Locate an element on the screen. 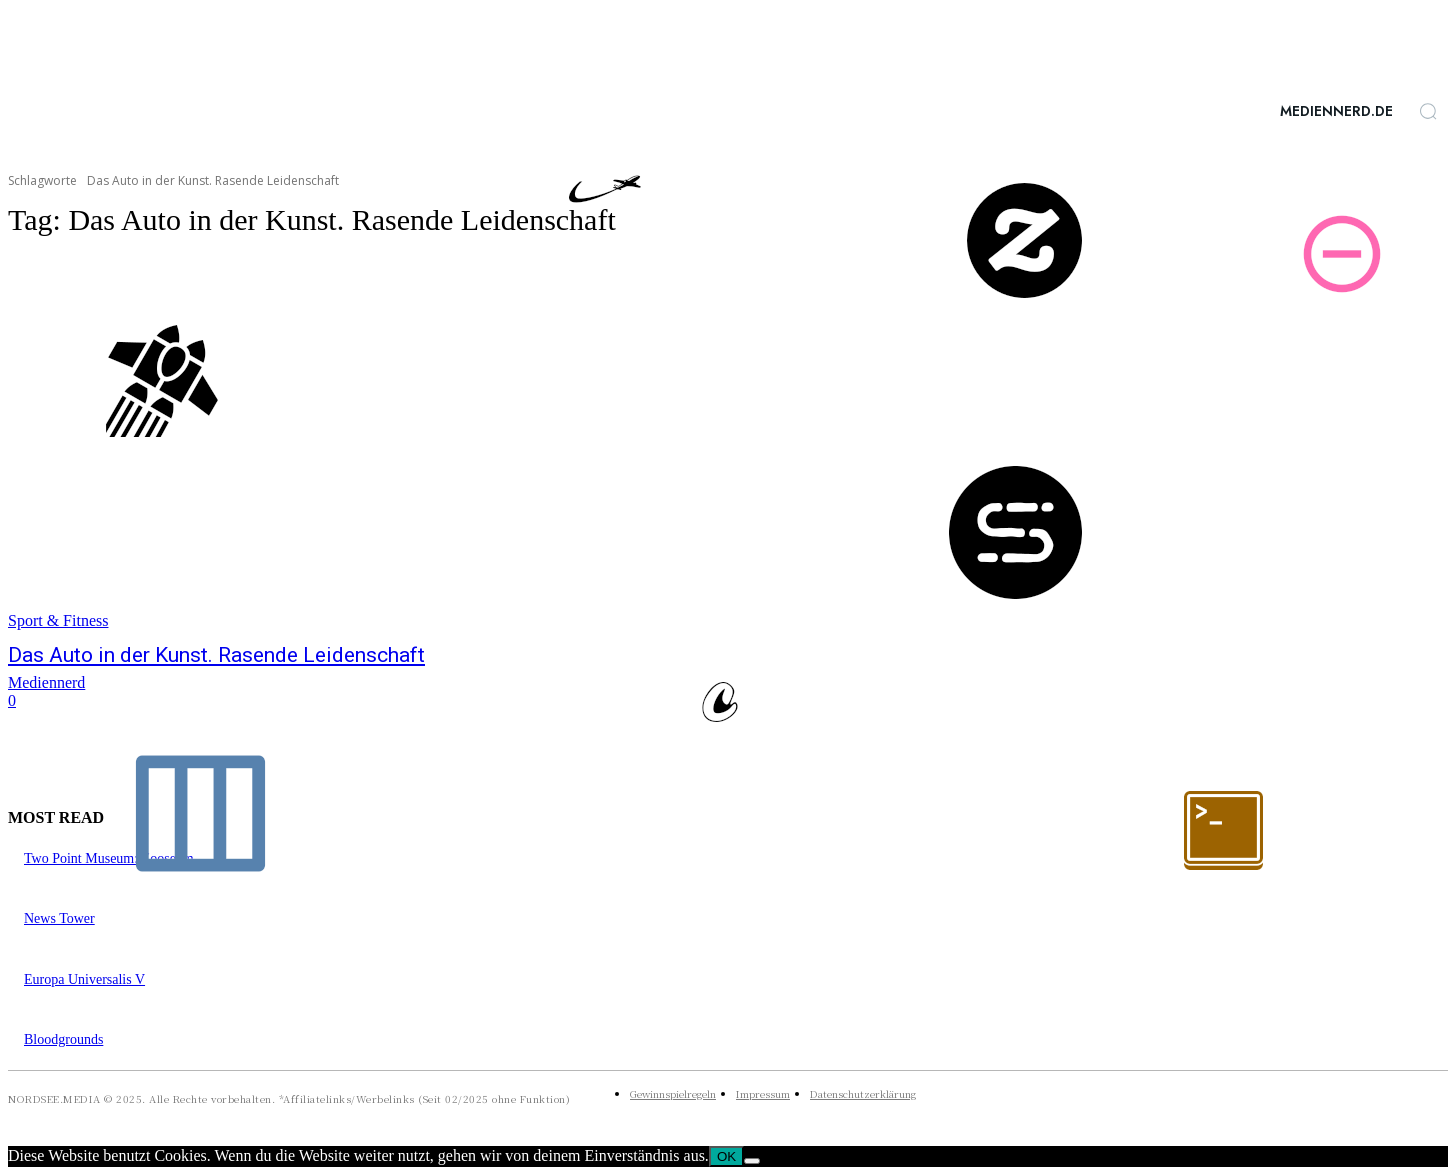 This screenshot has height=1171, width=1456. switch to kanban board view is located at coordinates (200, 813).